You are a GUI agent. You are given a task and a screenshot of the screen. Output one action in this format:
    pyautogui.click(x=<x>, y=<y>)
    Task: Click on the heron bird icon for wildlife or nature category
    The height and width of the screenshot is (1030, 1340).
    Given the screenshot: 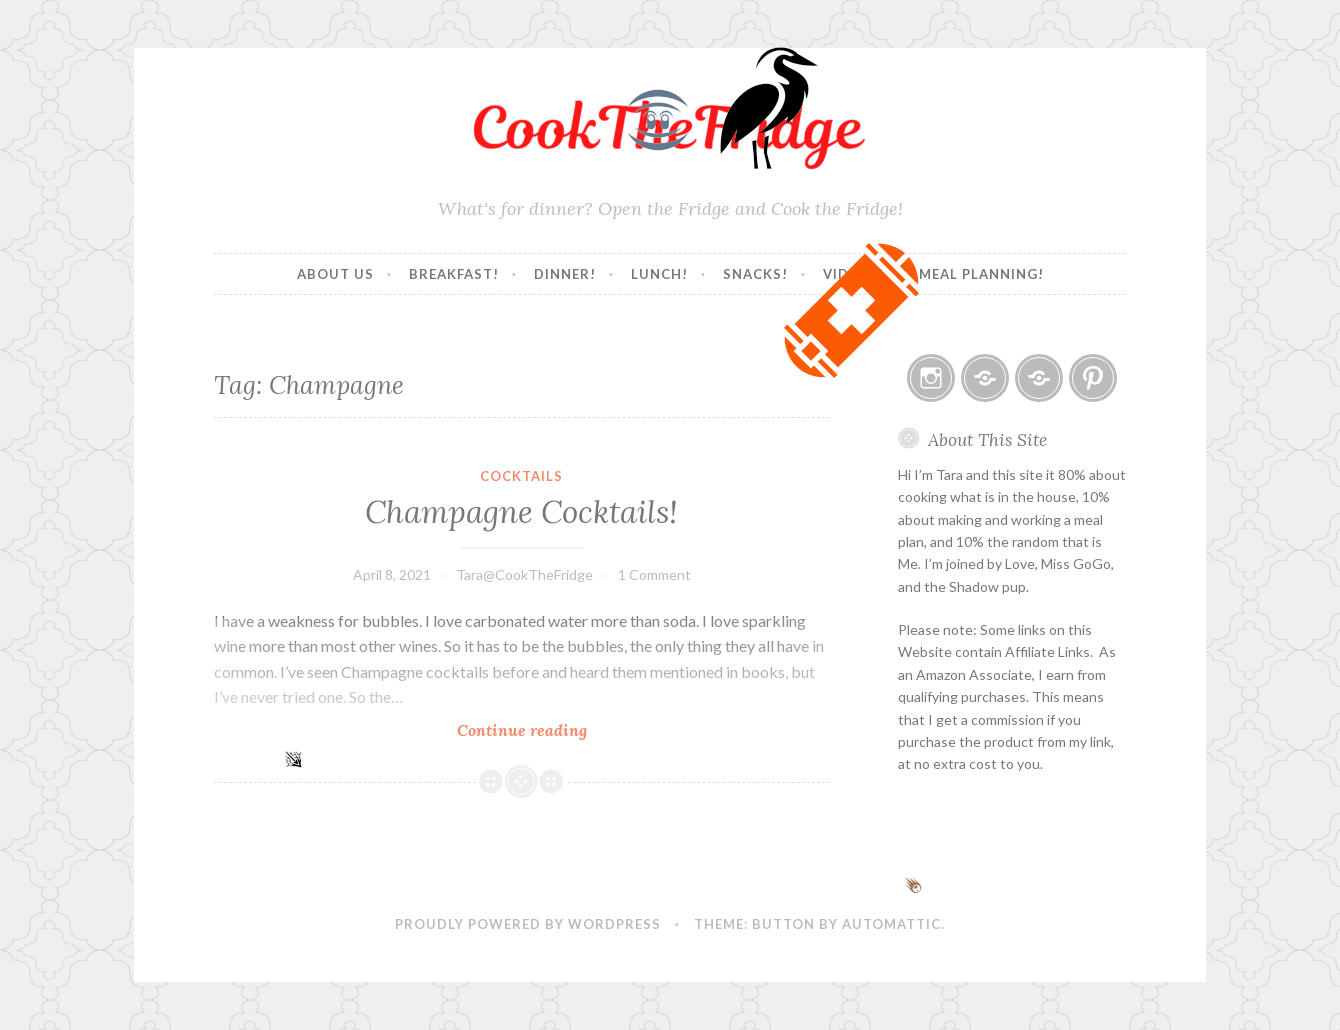 What is the action you would take?
    pyautogui.click(x=769, y=106)
    